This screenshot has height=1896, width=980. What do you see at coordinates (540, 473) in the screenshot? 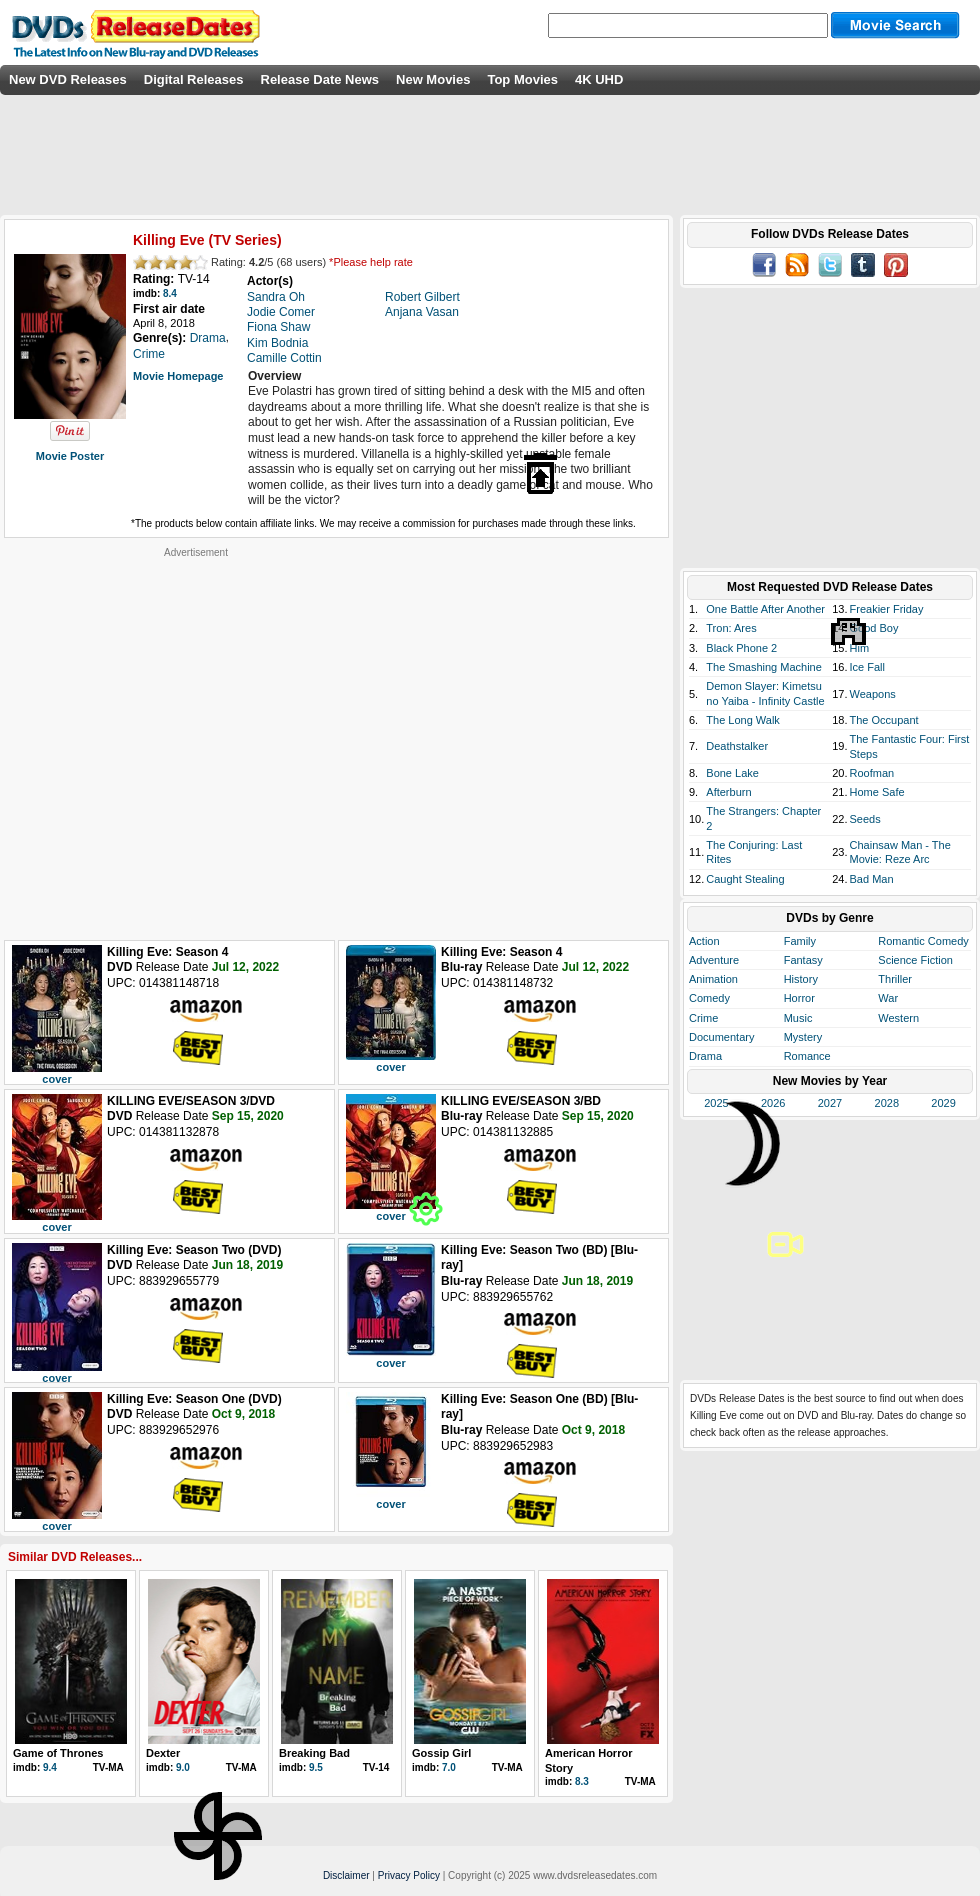
I see `restore a deleted item from trash` at bounding box center [540, 473].